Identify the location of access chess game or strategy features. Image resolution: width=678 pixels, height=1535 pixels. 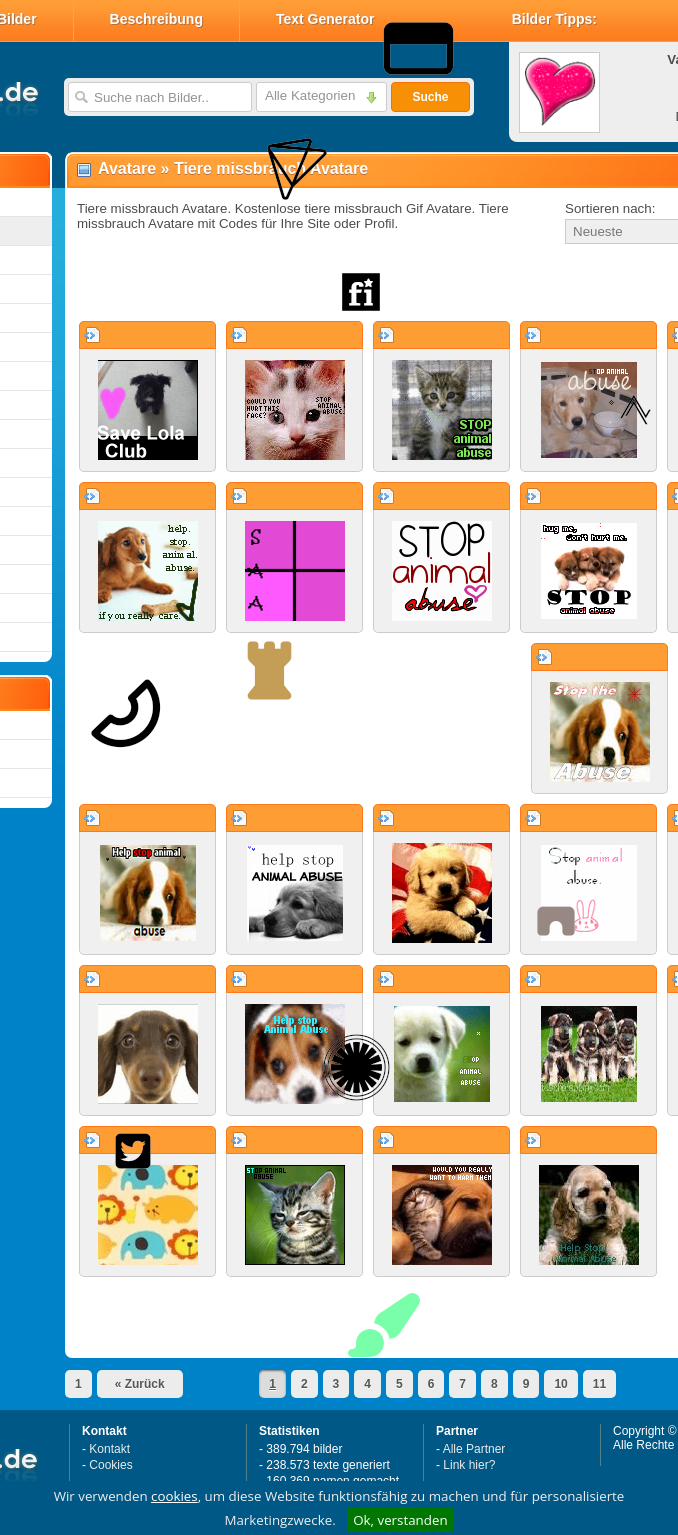
(269, 670).